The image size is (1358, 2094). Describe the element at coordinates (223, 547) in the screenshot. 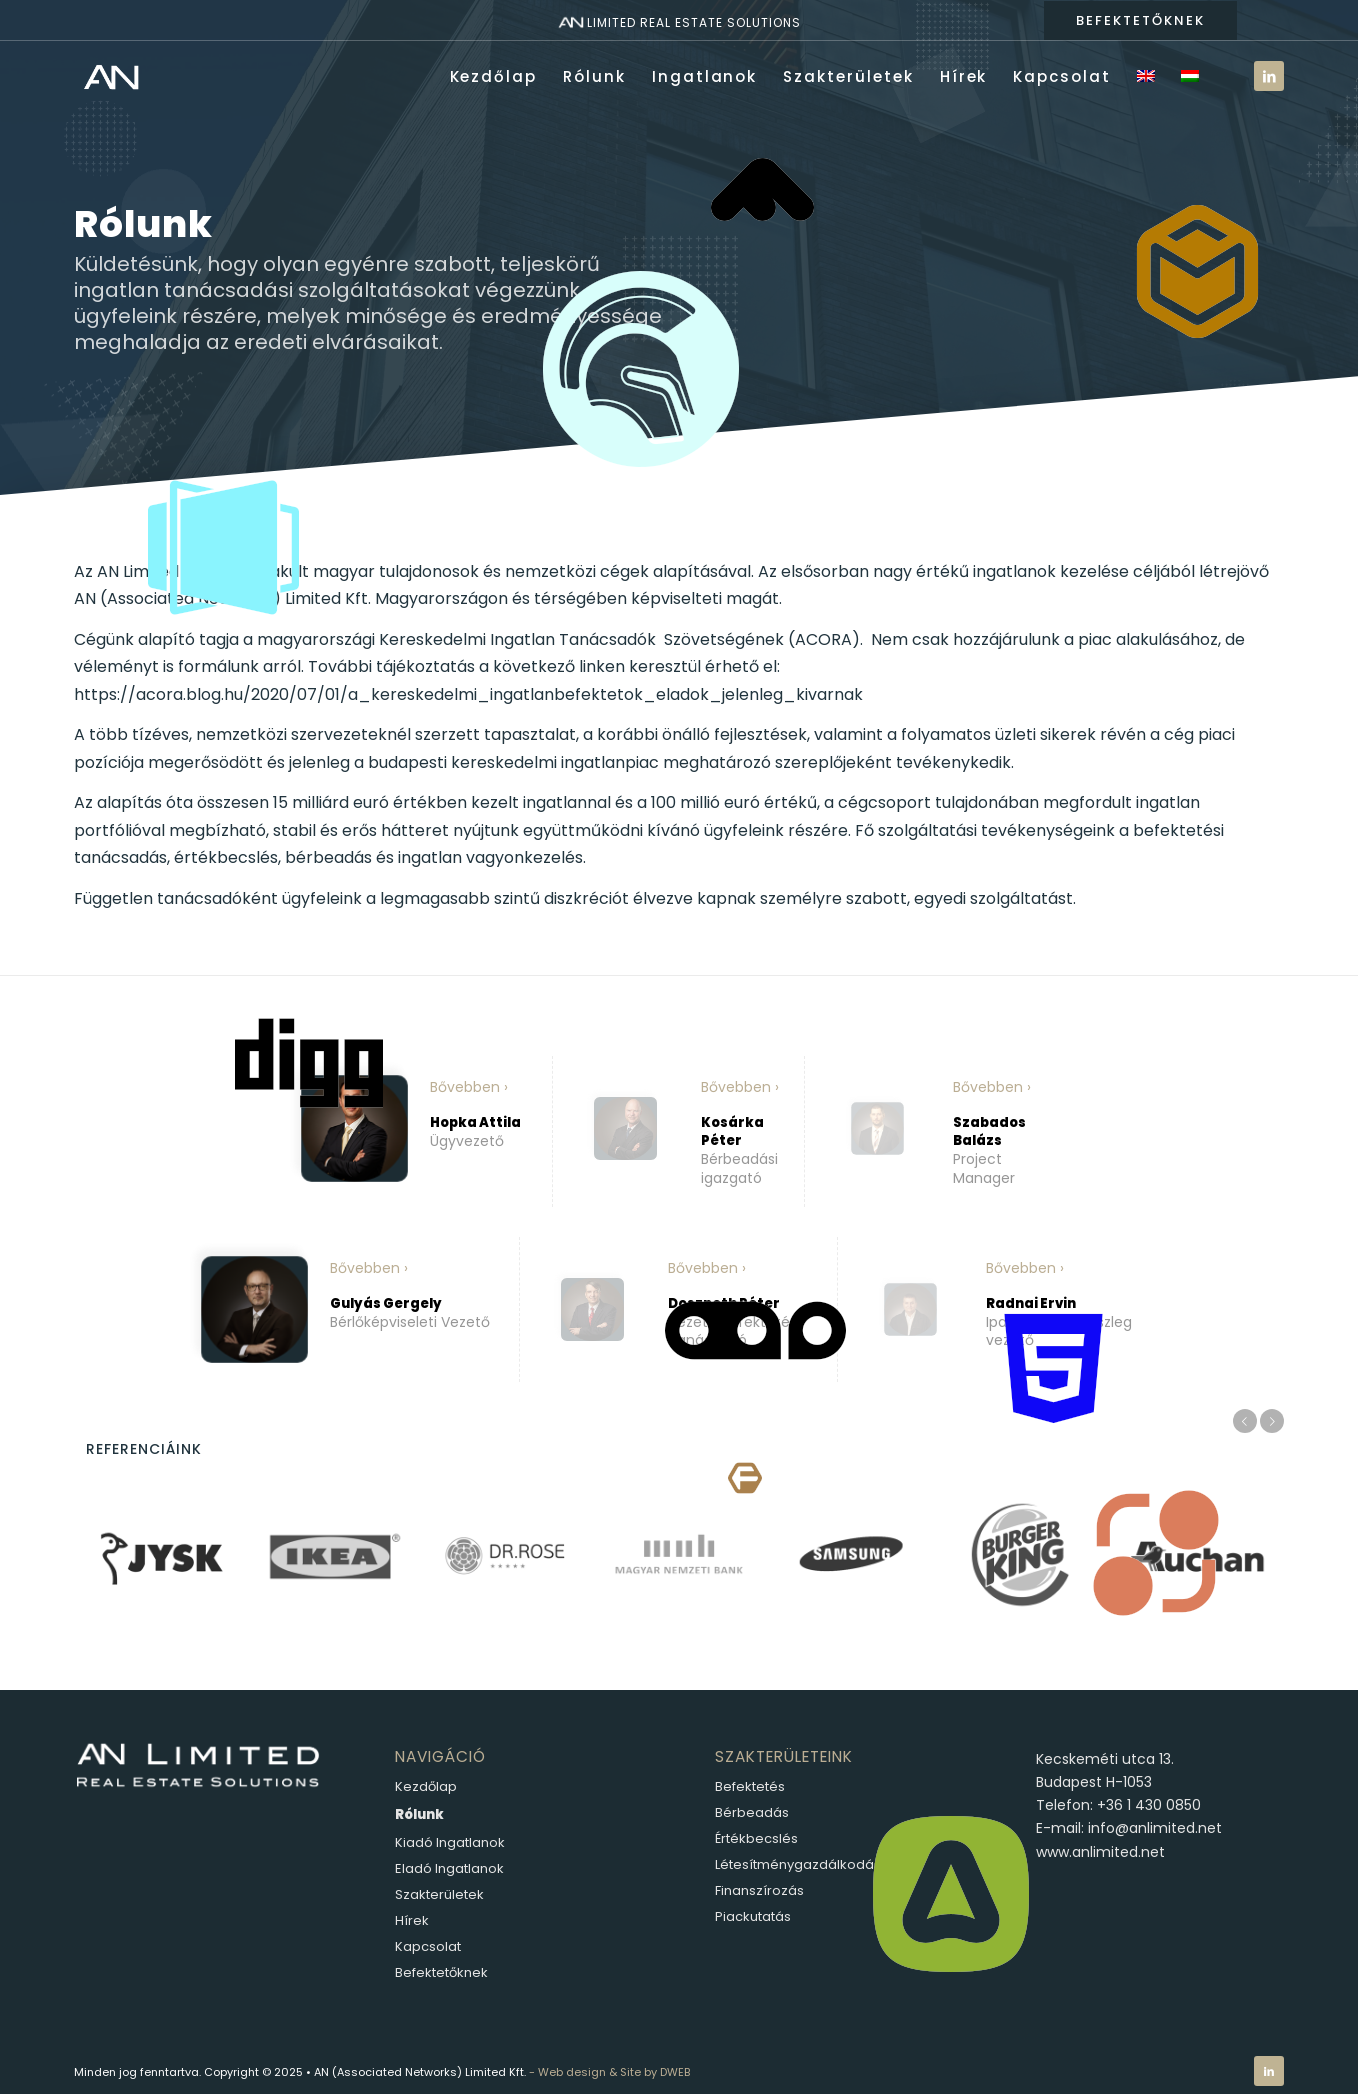

I see `reveal.js presentation framework logo` at that location.